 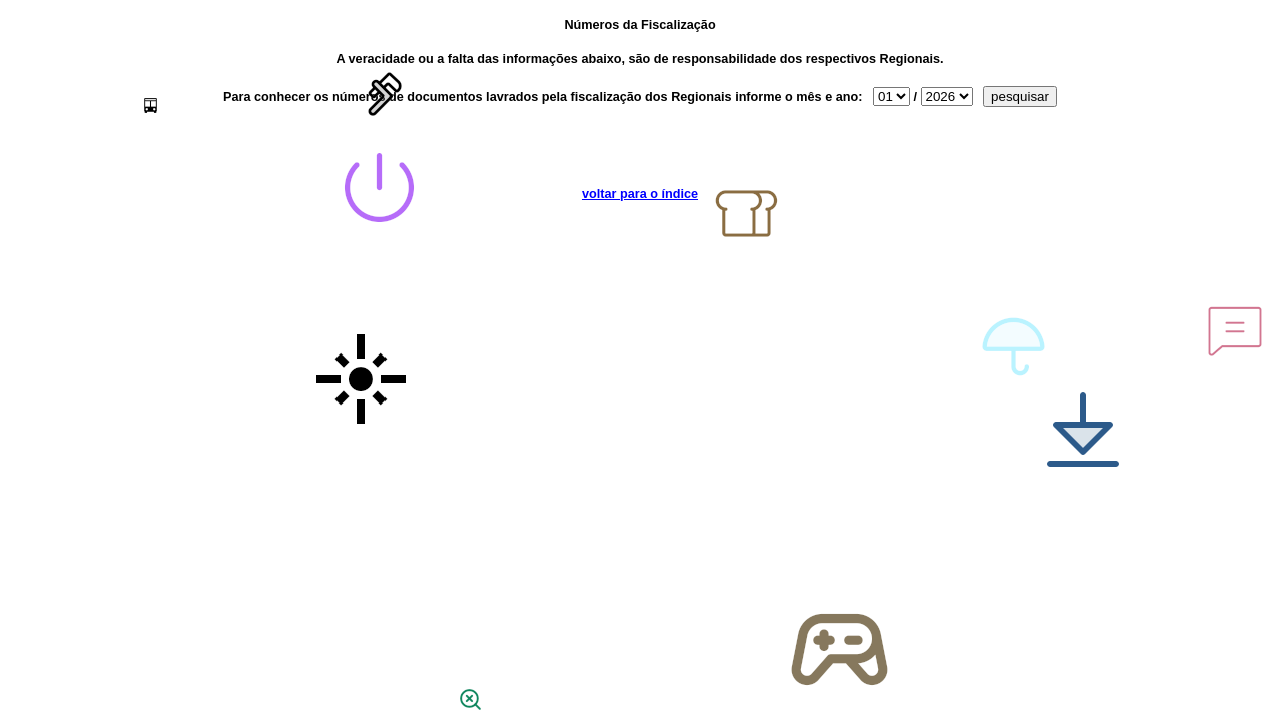 I want to click on open chat or messaging, so click(x=1235, y=327).